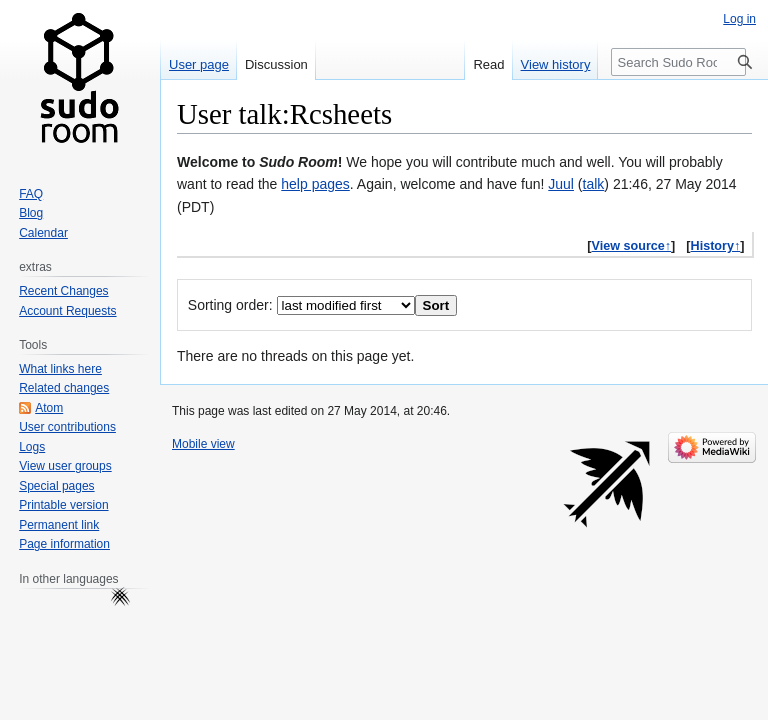  What do you see at coordinates (606, 484) in the screenshot?
I see `indicates a ranged weapon or archery skill` at bounding box center [606, 484].